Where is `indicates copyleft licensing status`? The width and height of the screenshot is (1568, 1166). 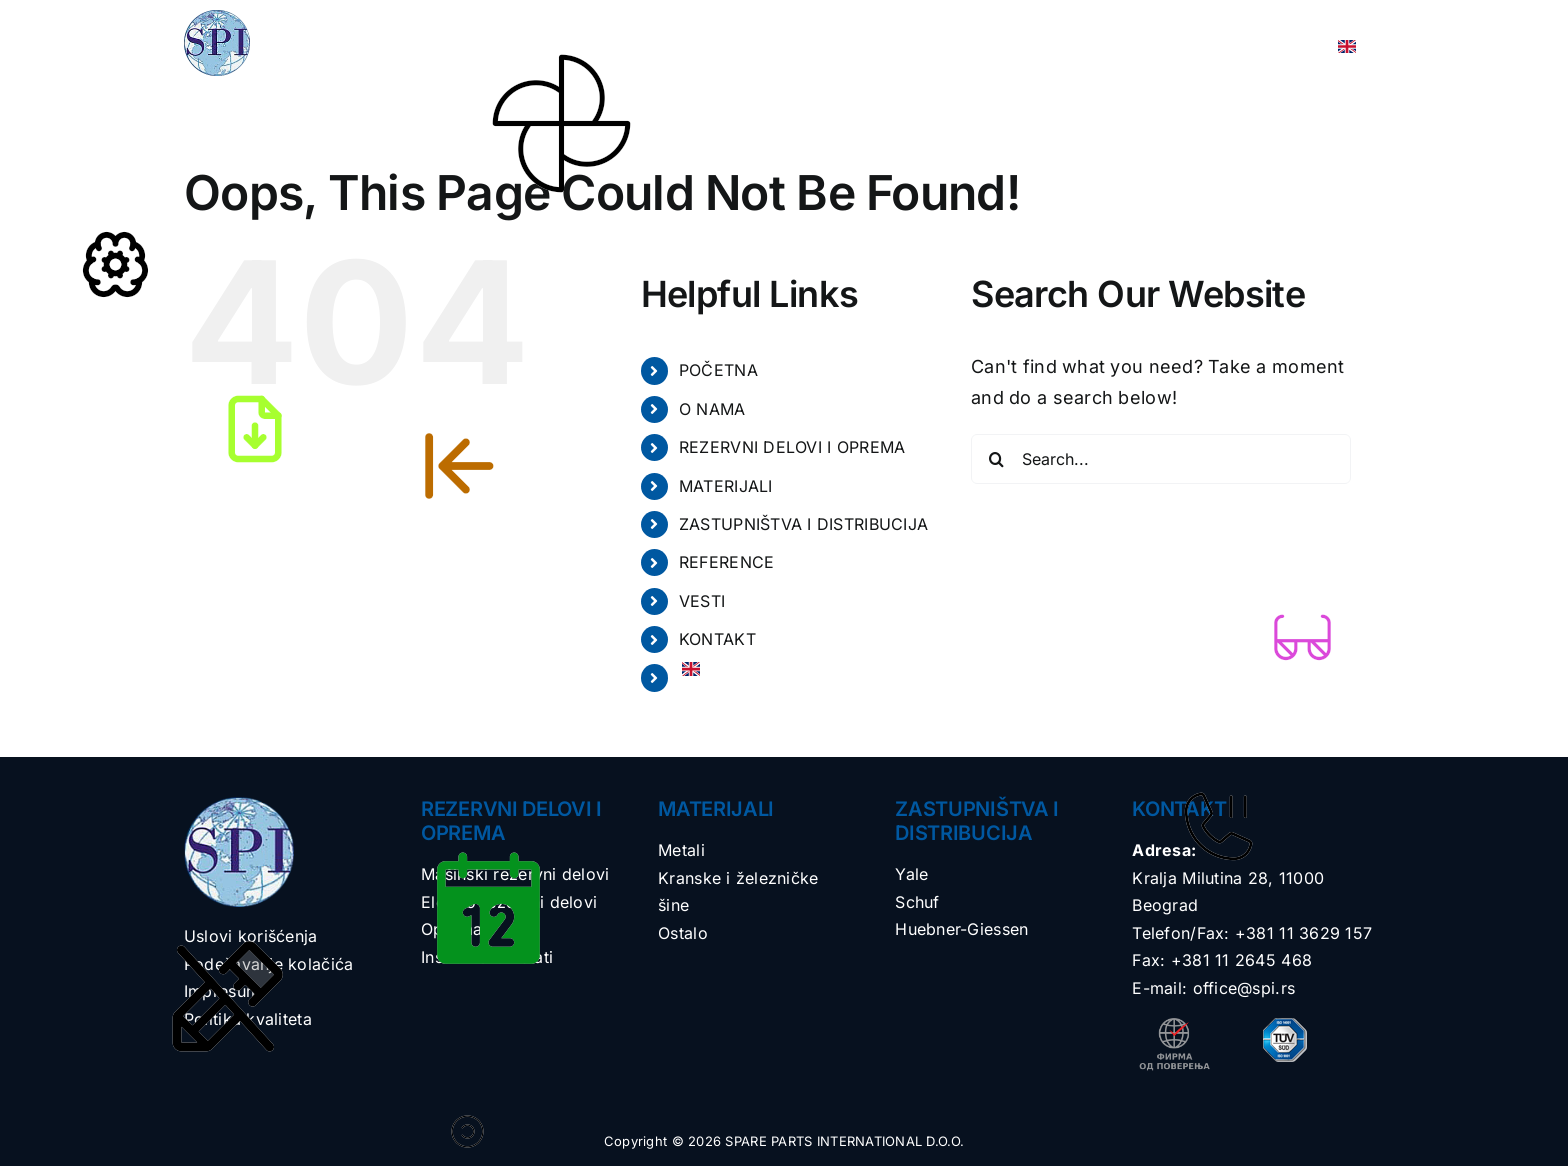 indicates copyleft licensing status is located at coordinates (467, 1131).